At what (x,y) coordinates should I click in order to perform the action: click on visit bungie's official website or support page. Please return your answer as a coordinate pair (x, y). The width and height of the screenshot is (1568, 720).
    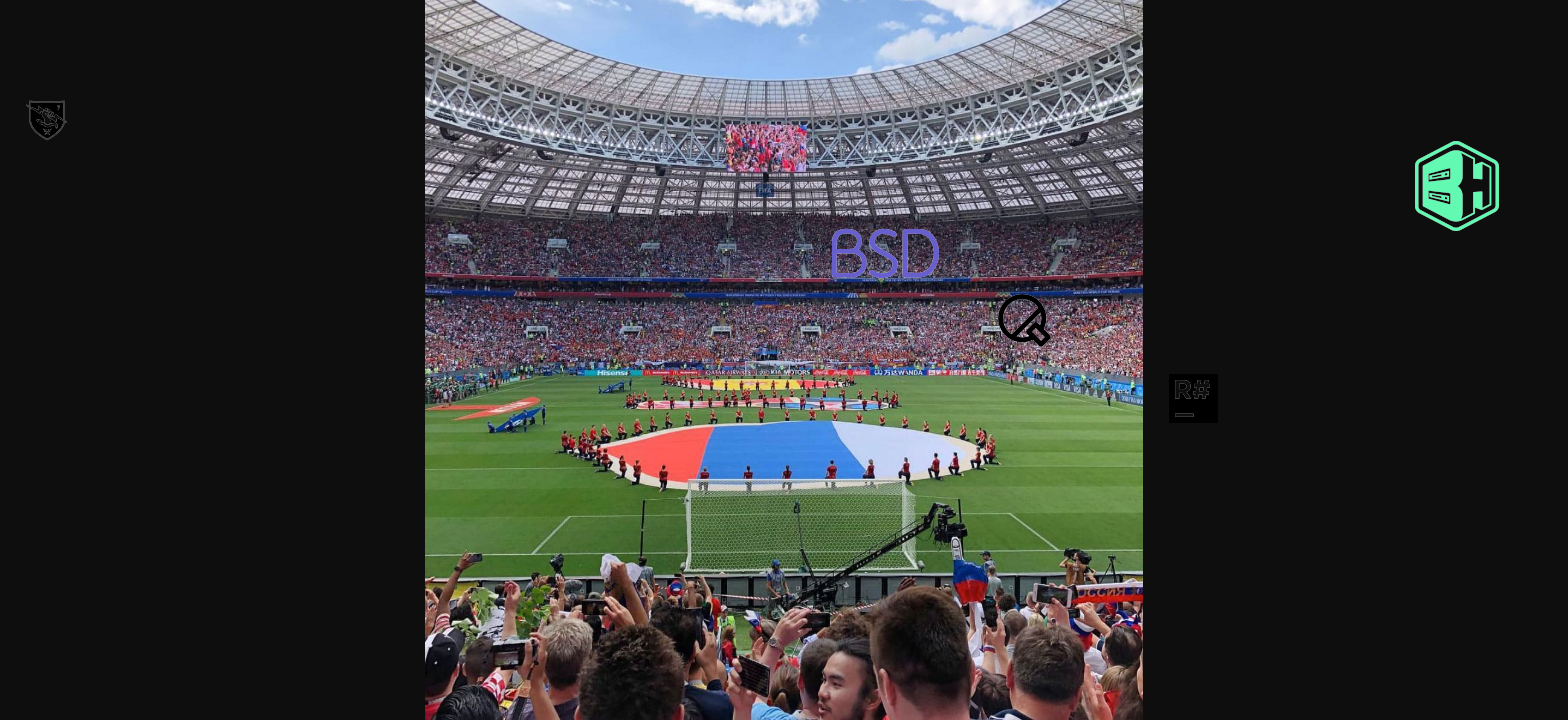
    Looking at the image, I should click on (46, 120).